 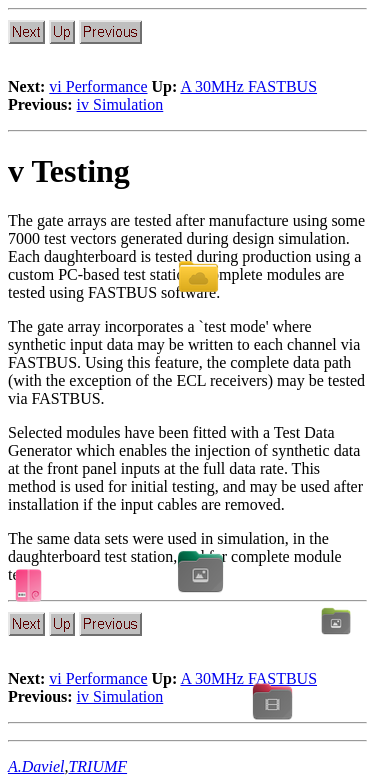 What do you see at coordinates (200, 571) in the screenshot?
I see `open your pictures folder` at bounding box center [200, 571].